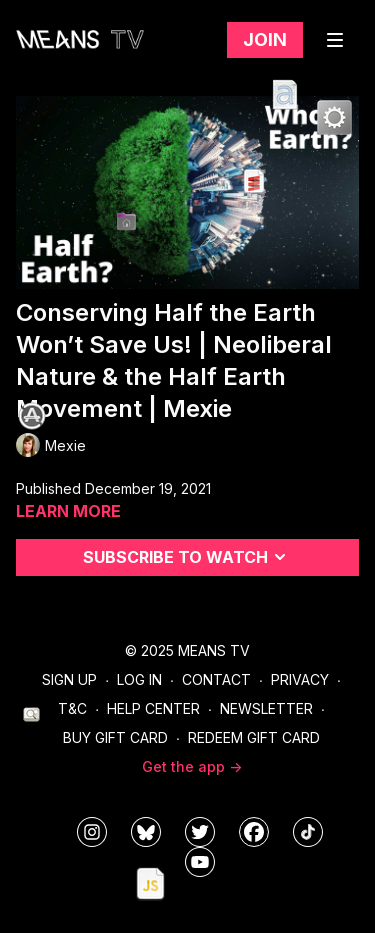 This screenshot has height=933, width=375. Describe the element at coordinates (285, 94) in the screenshot. I see `a font file type indicator` at that location.